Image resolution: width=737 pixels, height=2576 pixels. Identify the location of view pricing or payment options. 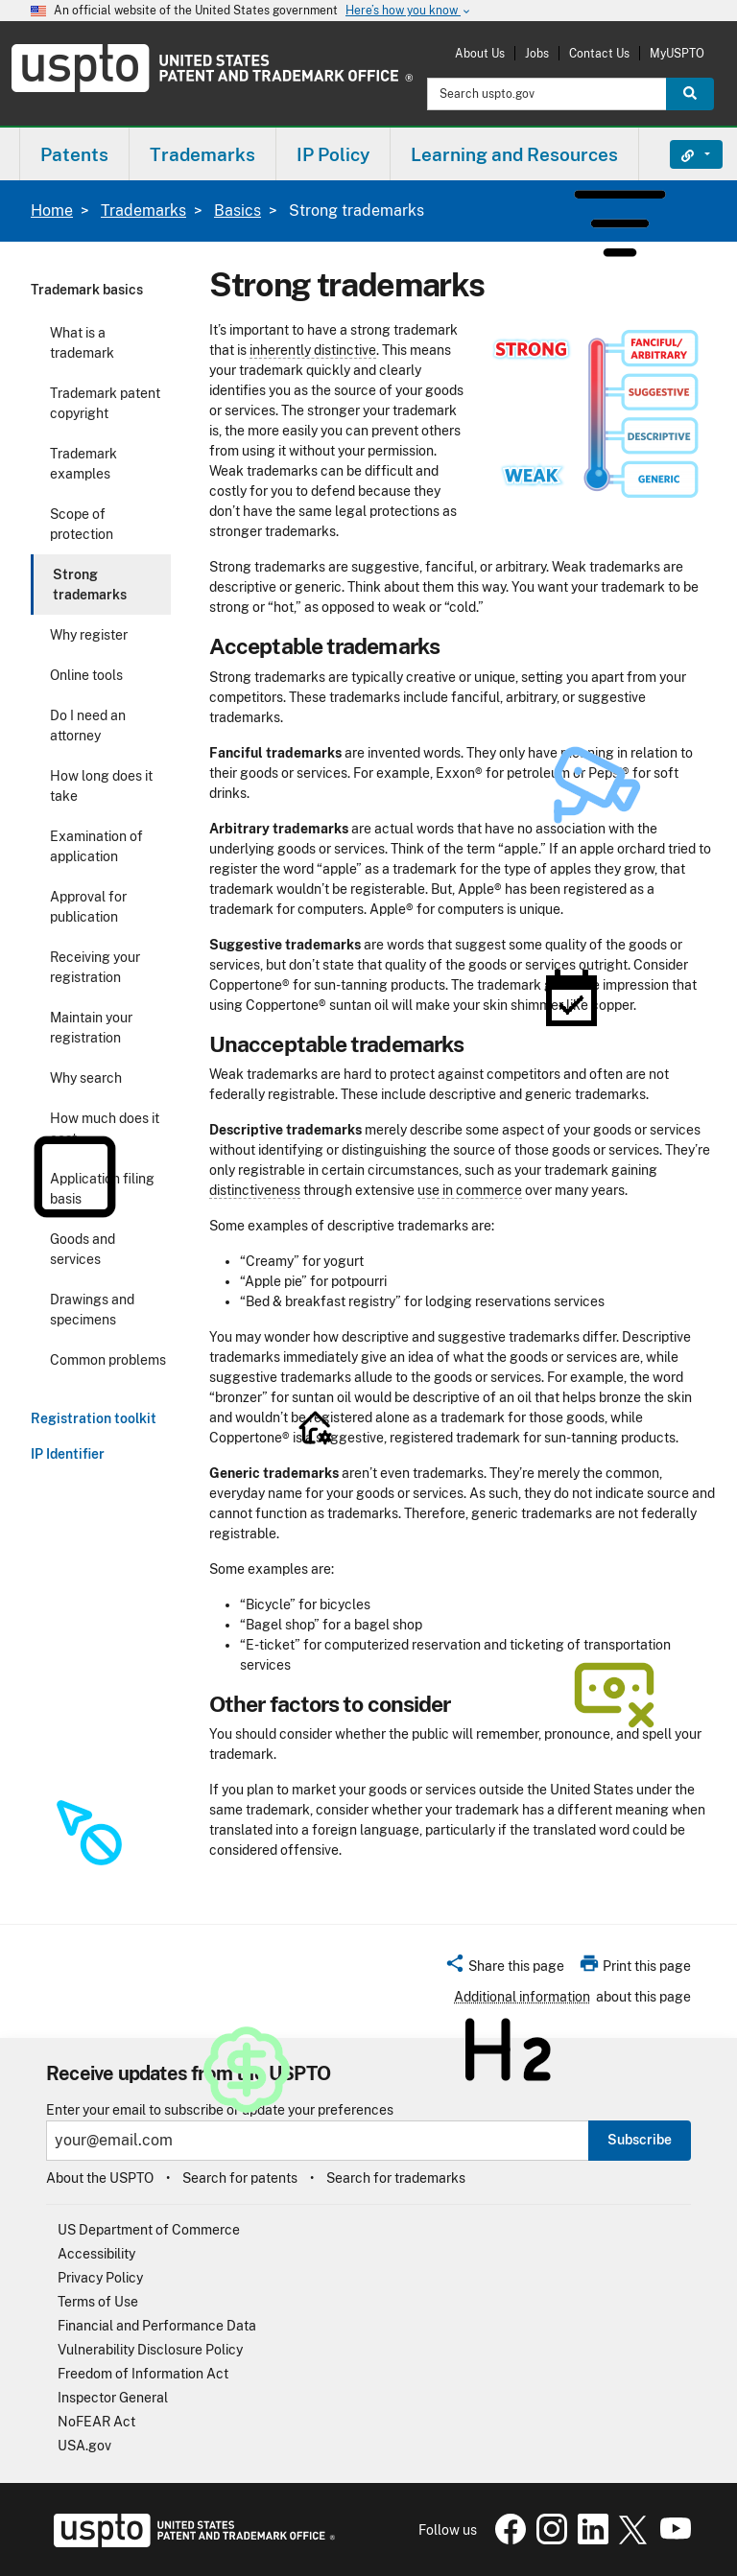
(247, 2070).